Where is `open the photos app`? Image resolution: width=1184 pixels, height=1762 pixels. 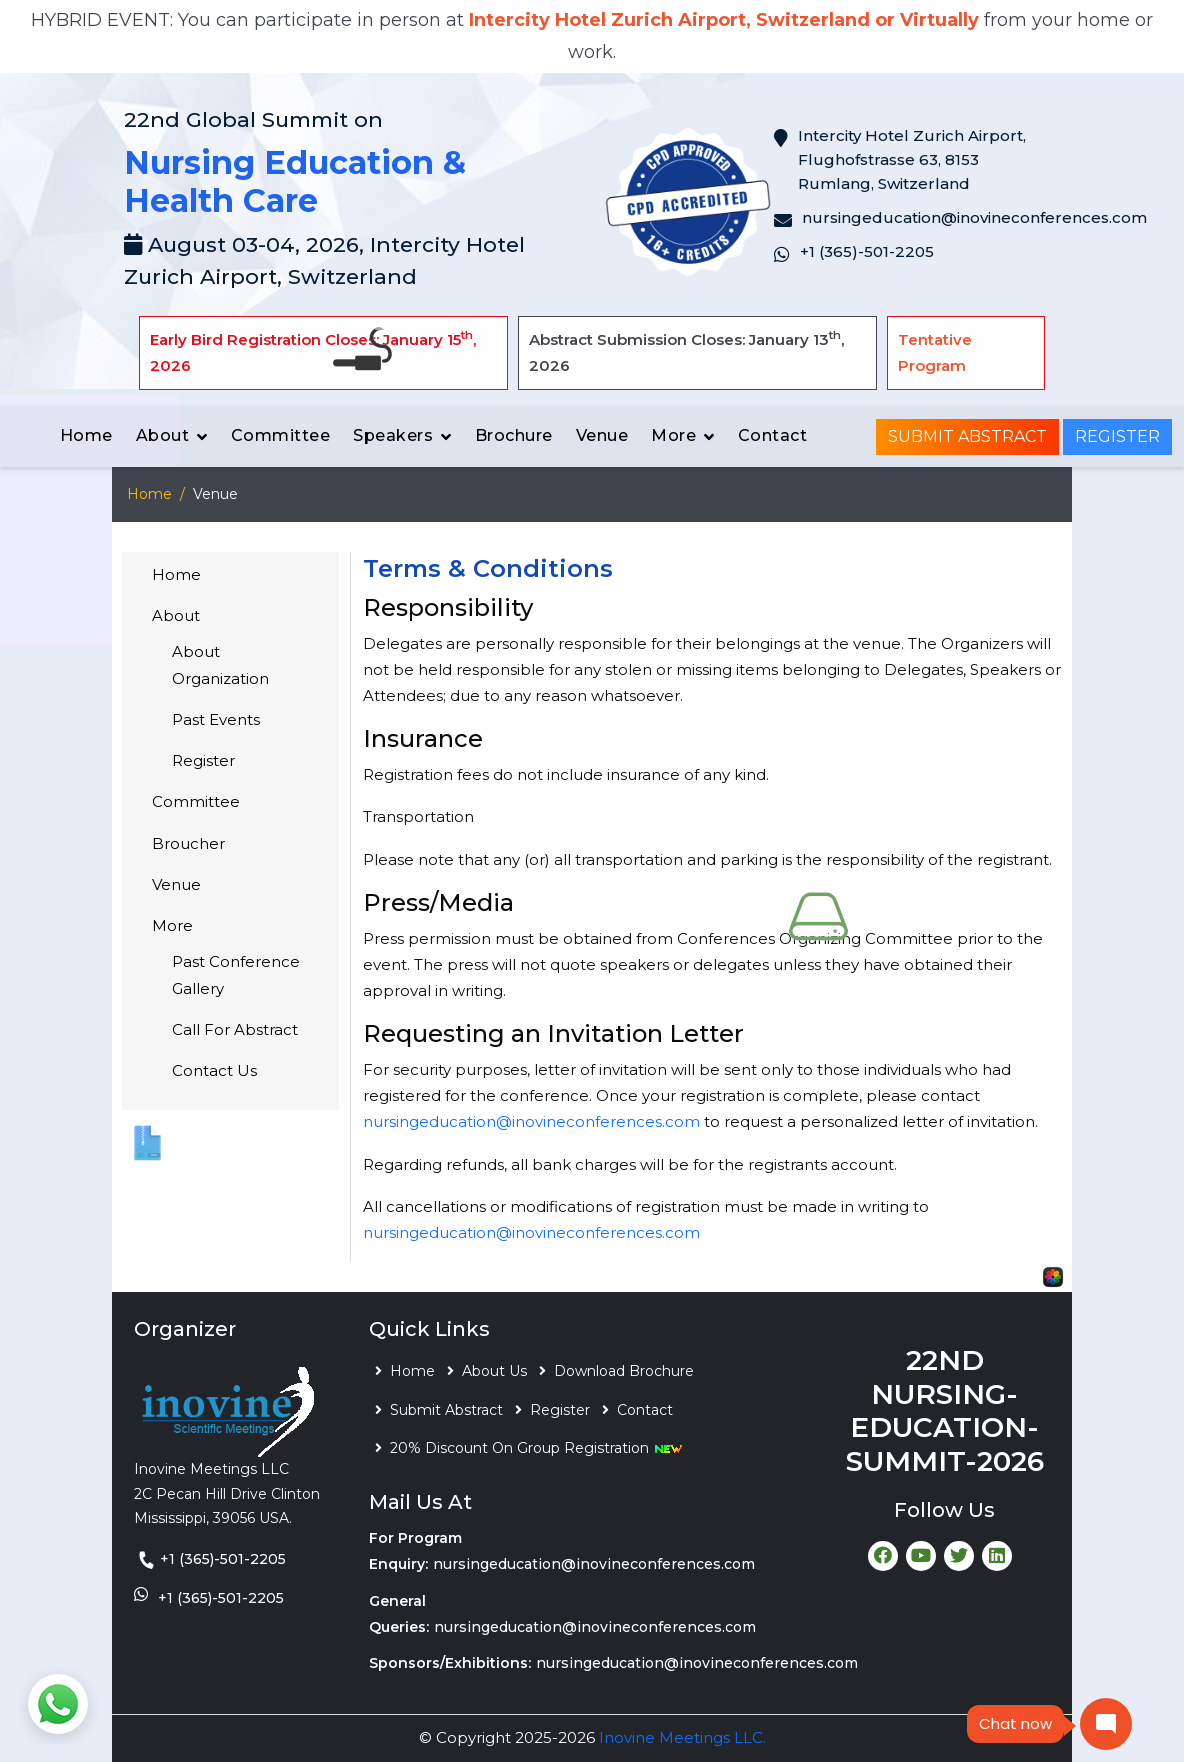 open the photos app is located at coordinates (1053, 1277).